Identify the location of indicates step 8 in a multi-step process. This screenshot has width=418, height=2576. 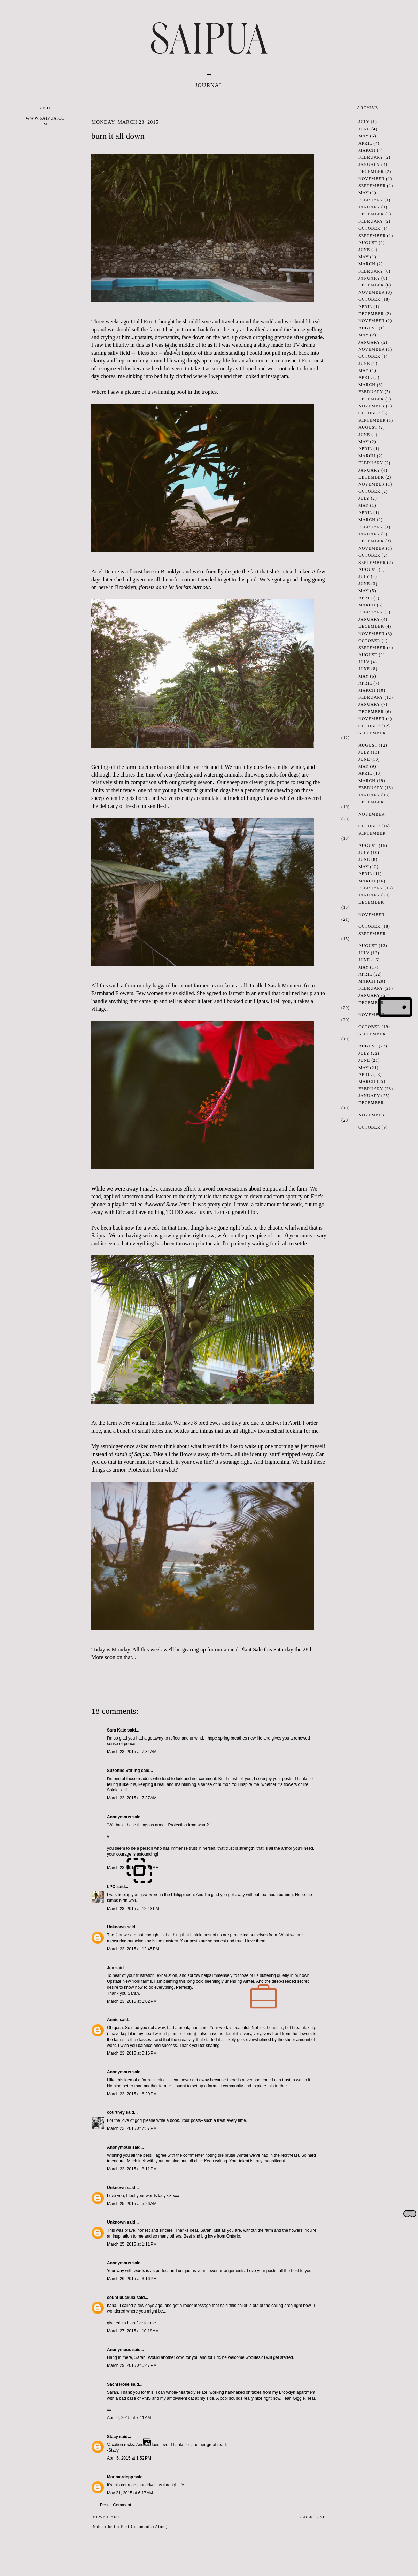
(270, 644).